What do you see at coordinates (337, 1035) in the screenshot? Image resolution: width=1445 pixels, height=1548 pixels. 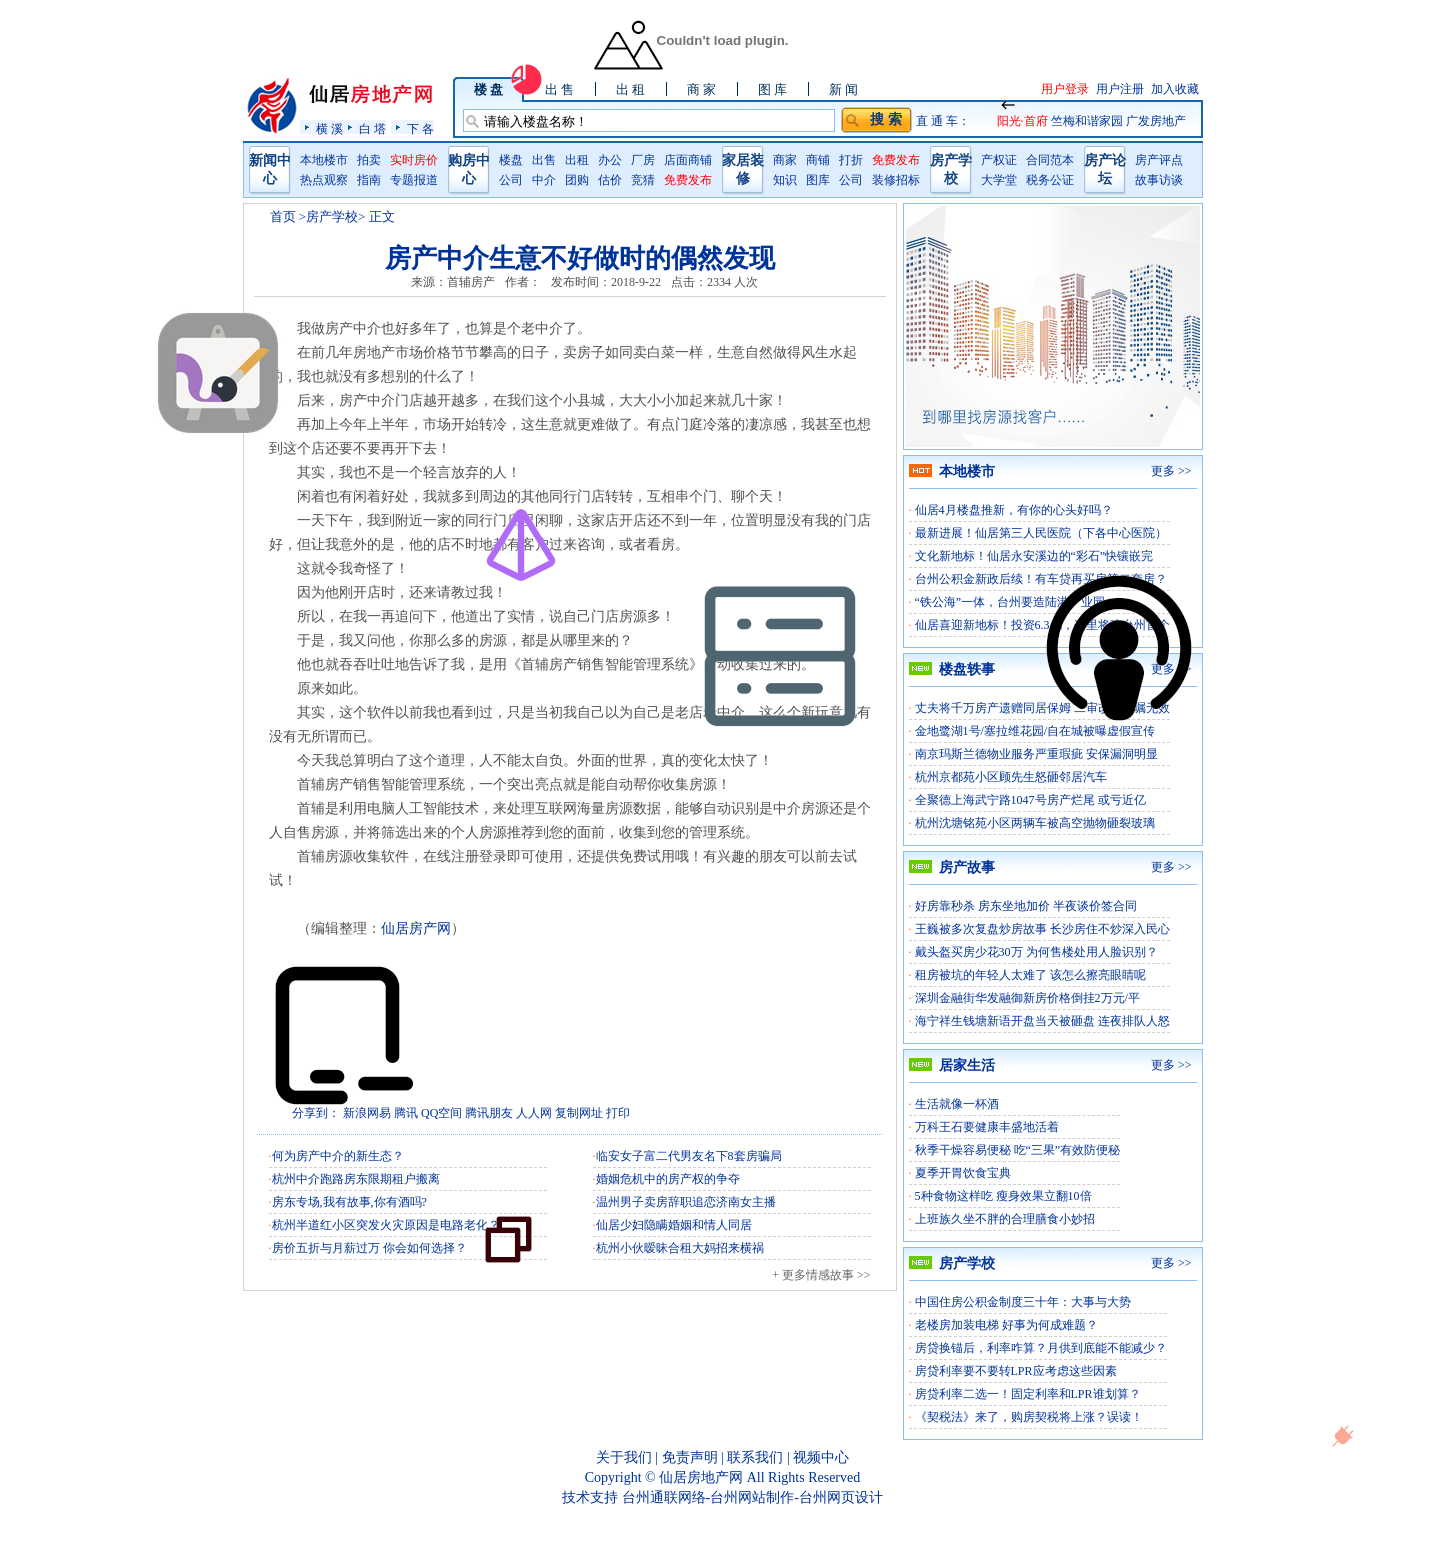 I see `remove an iPad from connected devices` at bounding box center [337, 1035].